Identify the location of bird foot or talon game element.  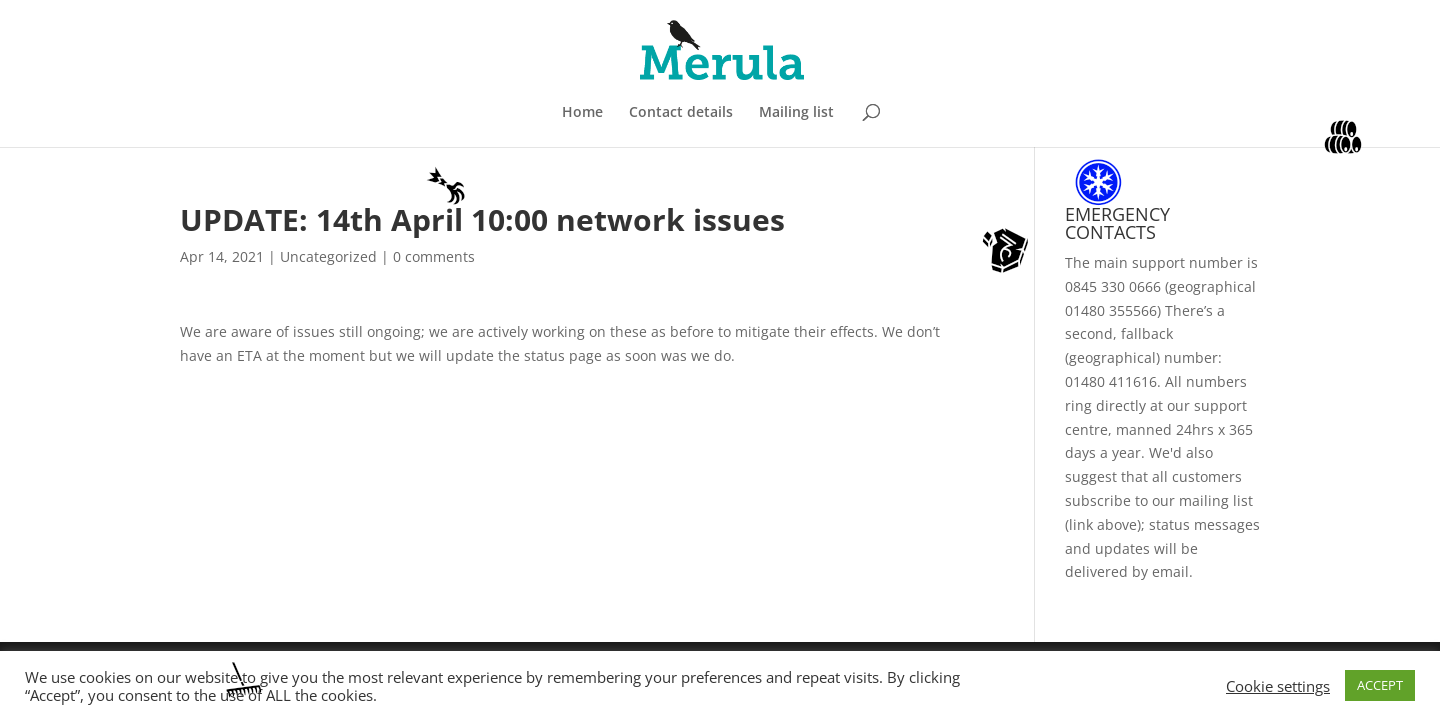
(445, 185).